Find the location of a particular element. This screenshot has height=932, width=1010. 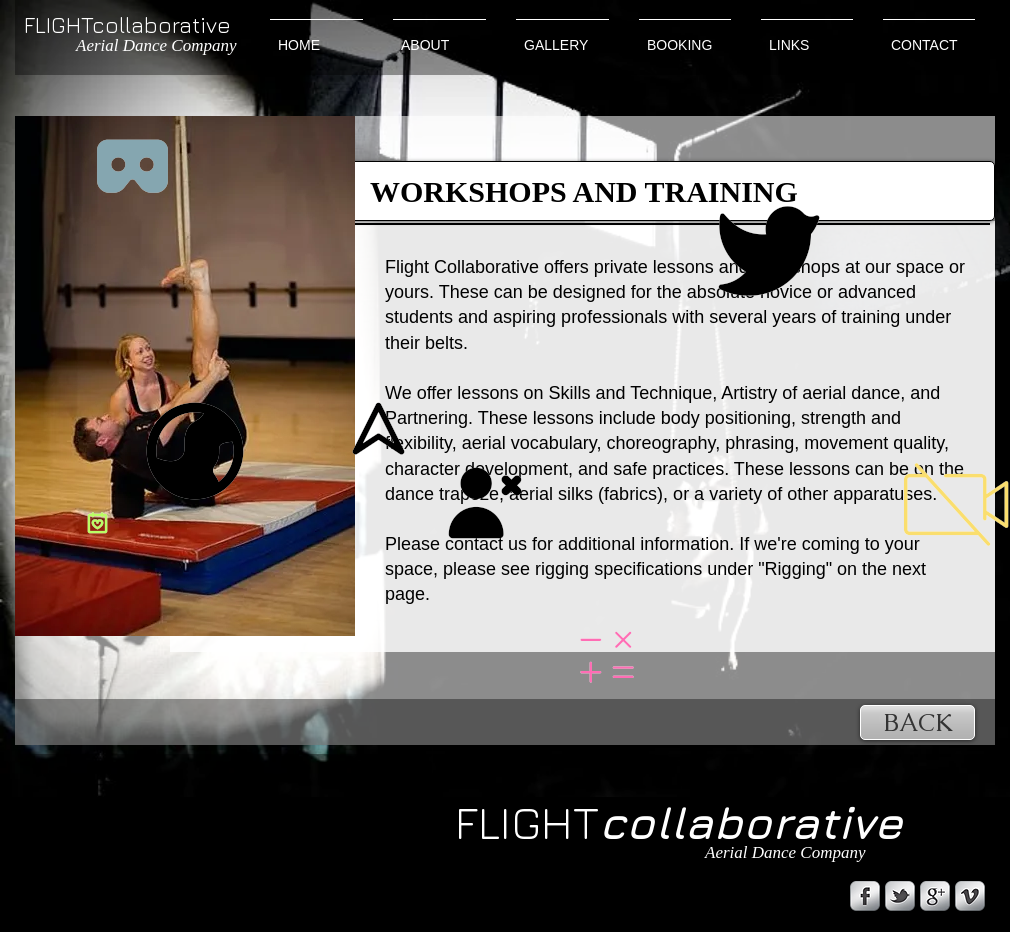

access navigation or directions is located at coordinates (378, 431).